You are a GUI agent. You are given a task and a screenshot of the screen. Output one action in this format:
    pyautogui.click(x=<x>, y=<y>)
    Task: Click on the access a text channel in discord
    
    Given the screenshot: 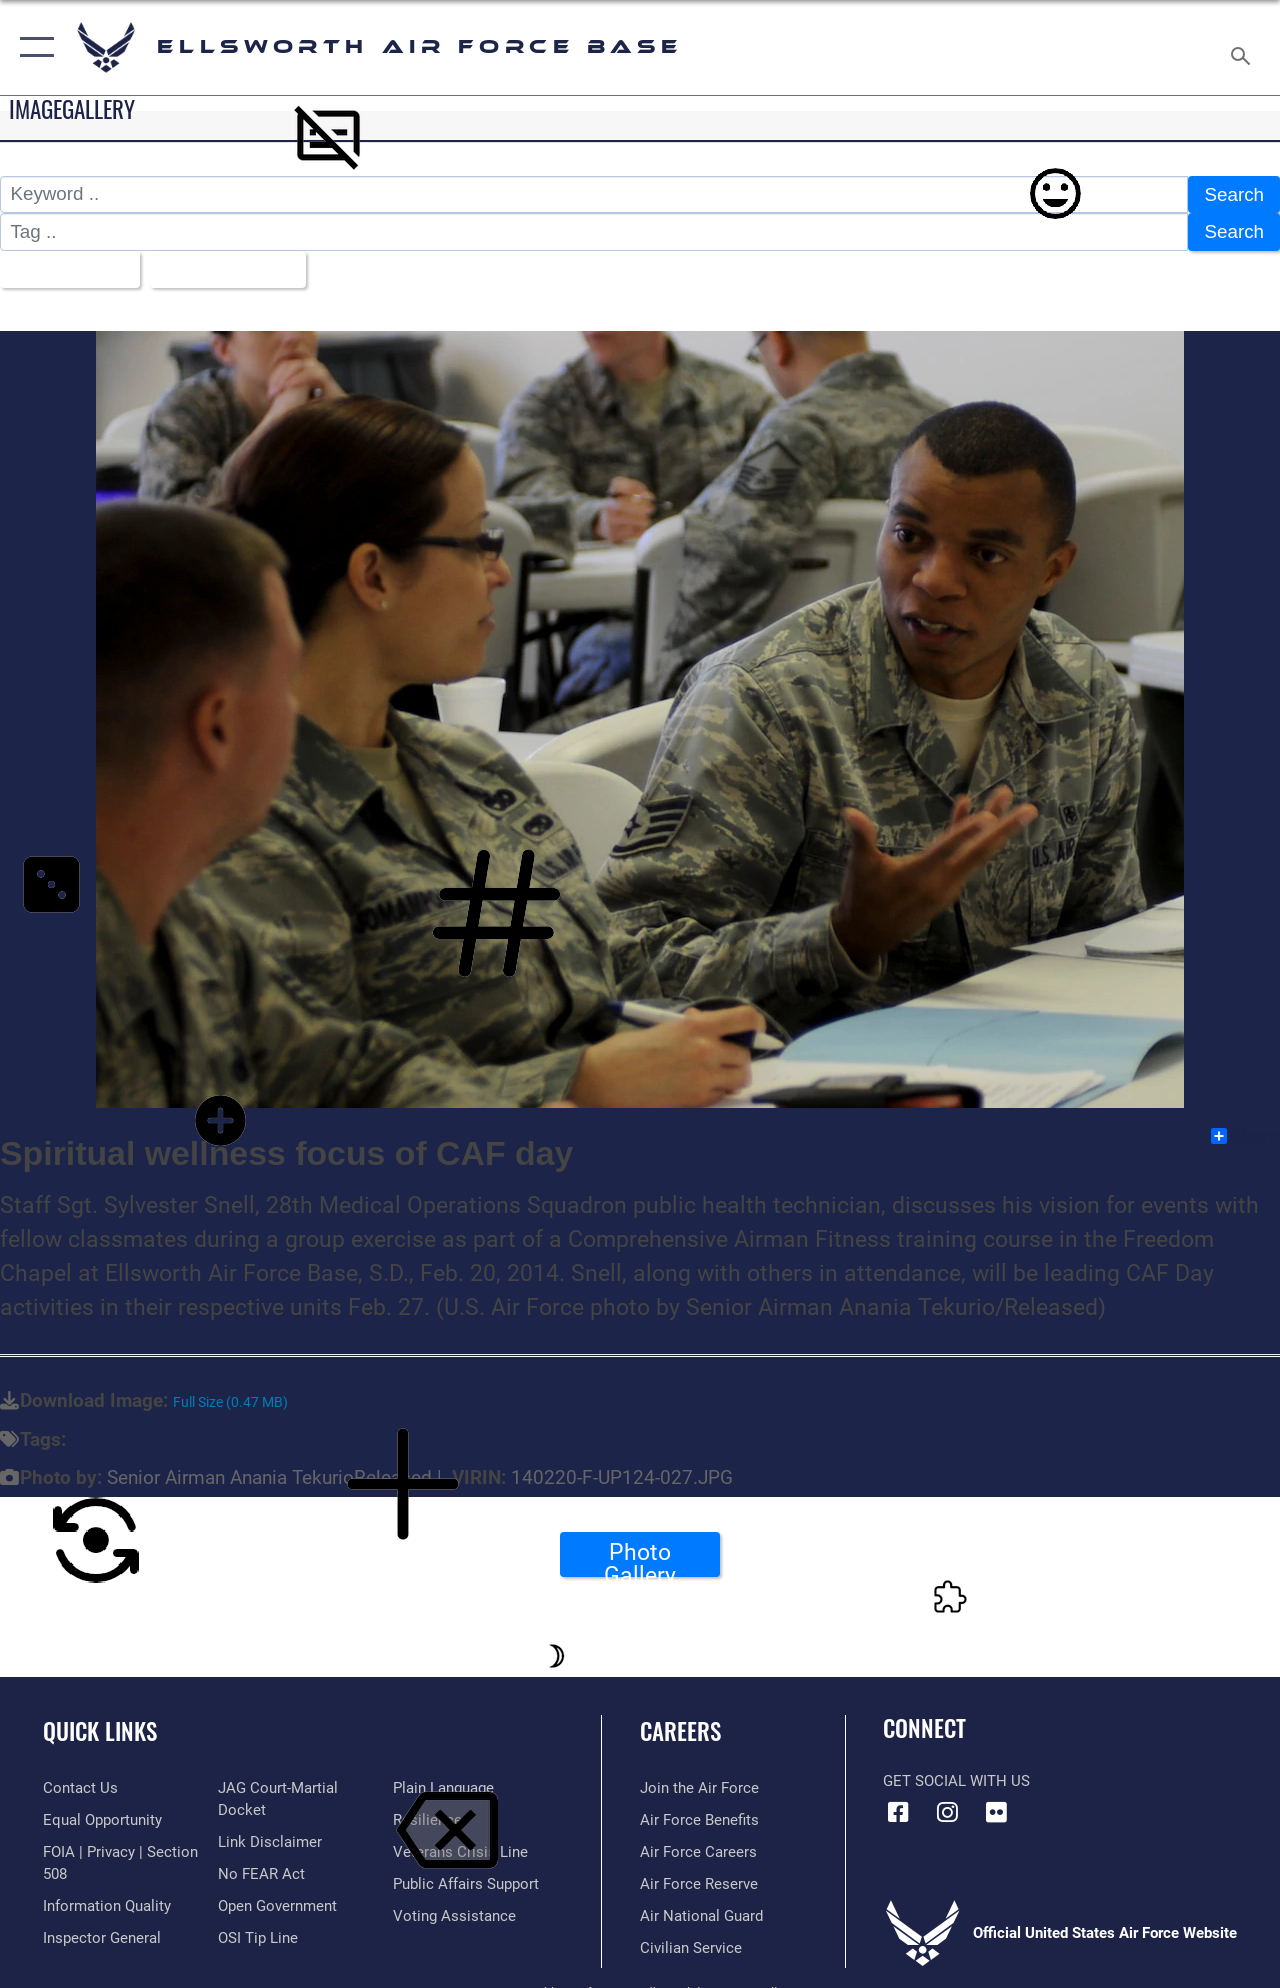 What is the action you would take?
    pyautogui.click(x=496, y=913)
    